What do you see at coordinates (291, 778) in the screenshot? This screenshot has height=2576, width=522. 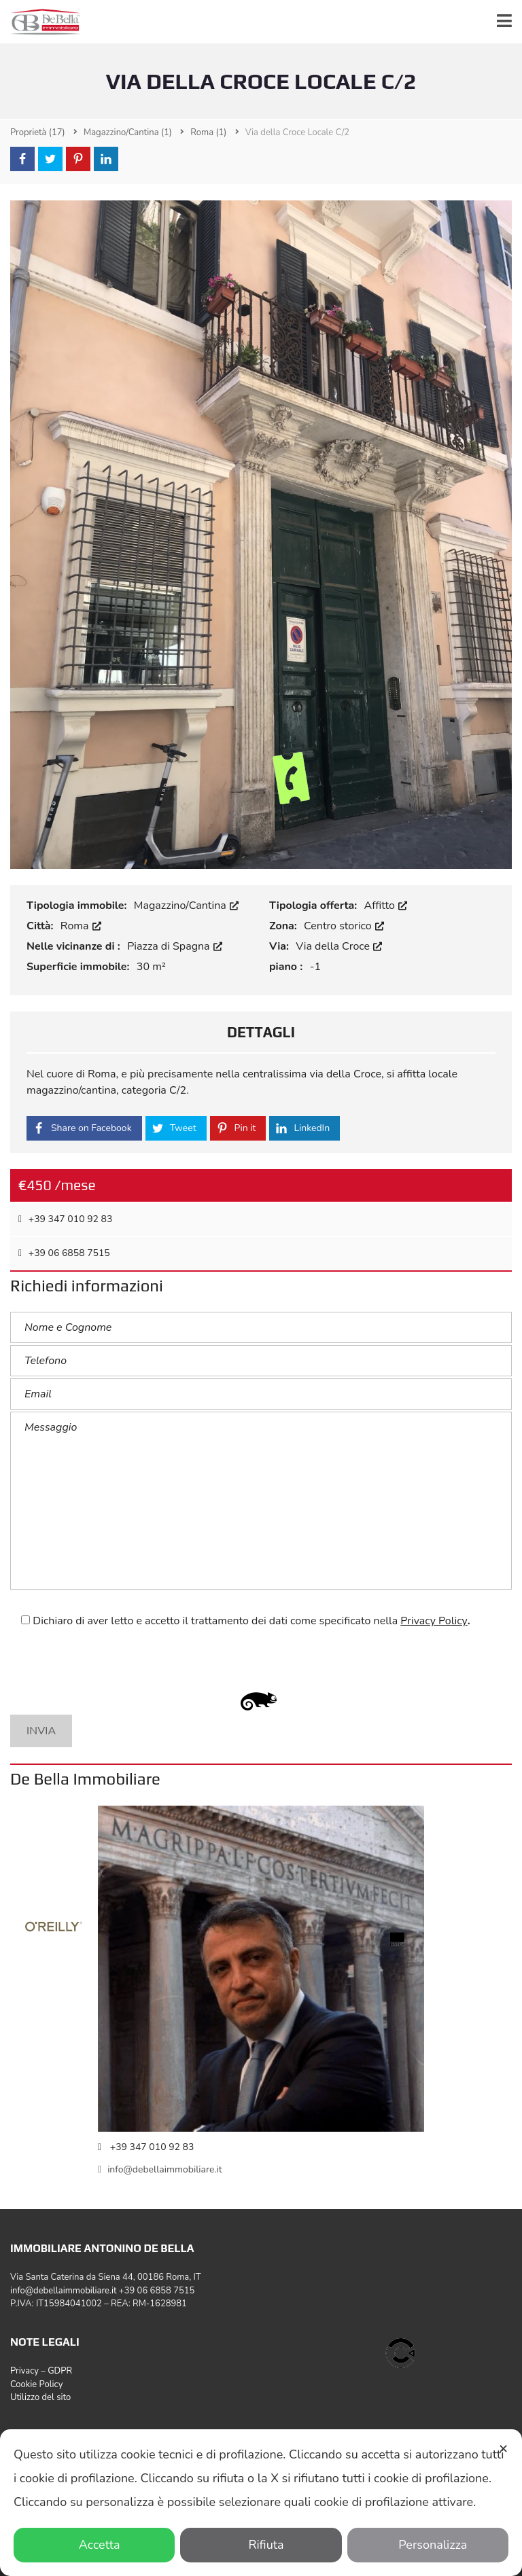 I see `open the Allociné app for movie listings and reviews` at bounding box center [291, 778].